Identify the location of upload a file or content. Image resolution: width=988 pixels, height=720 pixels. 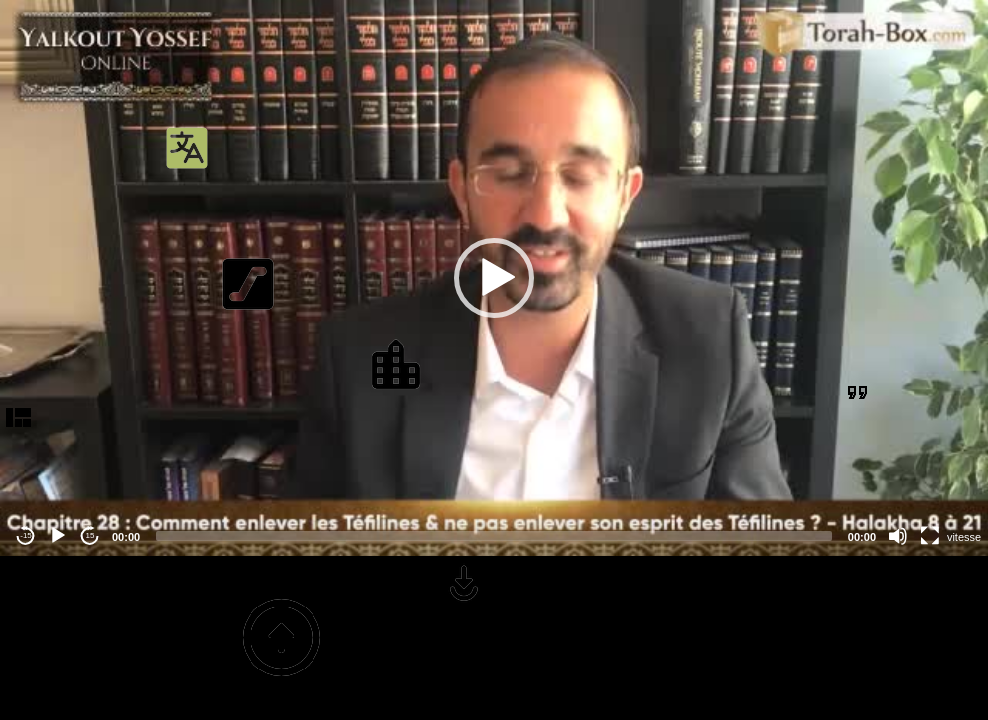
(281, 637).